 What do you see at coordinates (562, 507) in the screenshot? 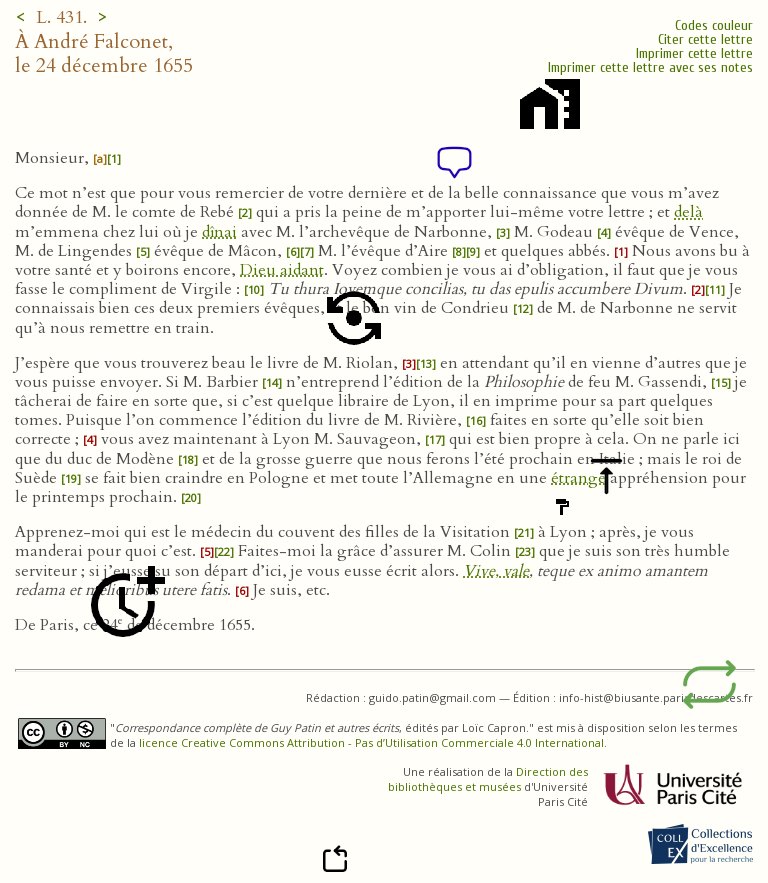
I see `apply formatting style to selected content` at bounding box center [562, 507].